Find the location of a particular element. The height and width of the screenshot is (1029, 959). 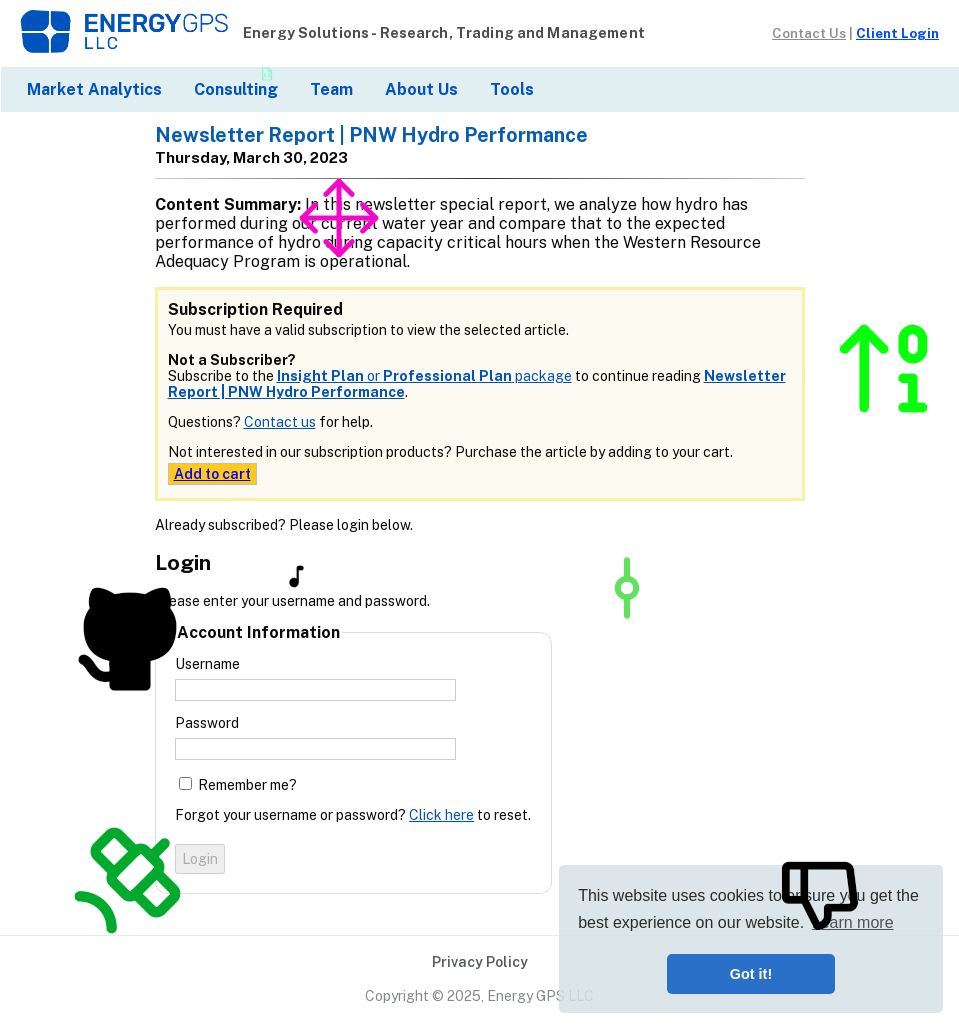

move or reposition an element is located at coordinates (339, 218).